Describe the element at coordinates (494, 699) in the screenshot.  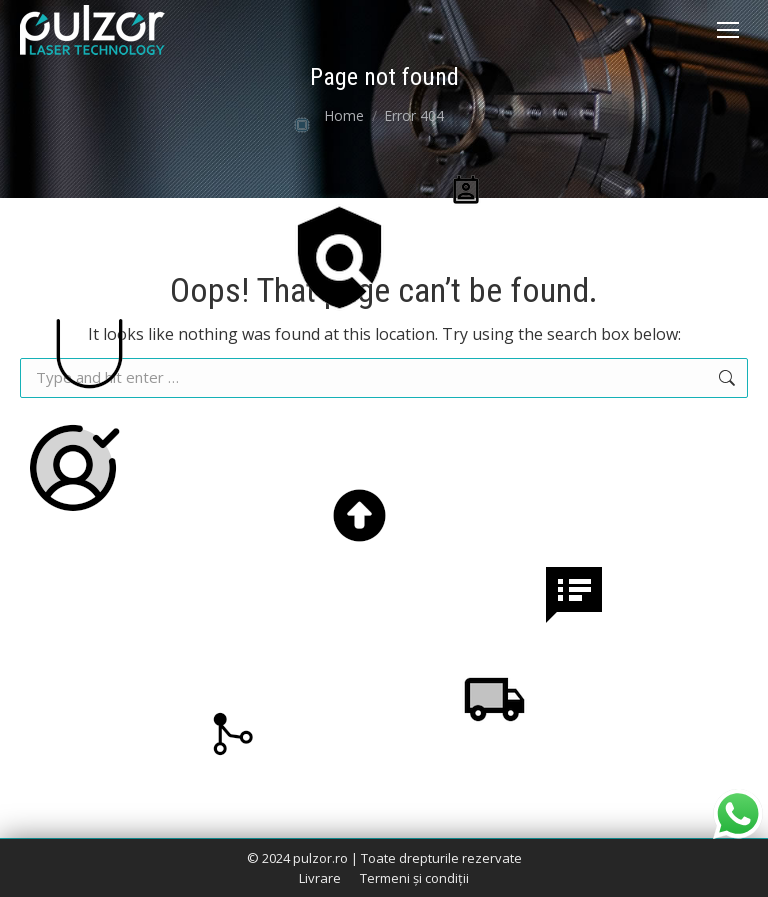
I see `track your delivery status` at that location.